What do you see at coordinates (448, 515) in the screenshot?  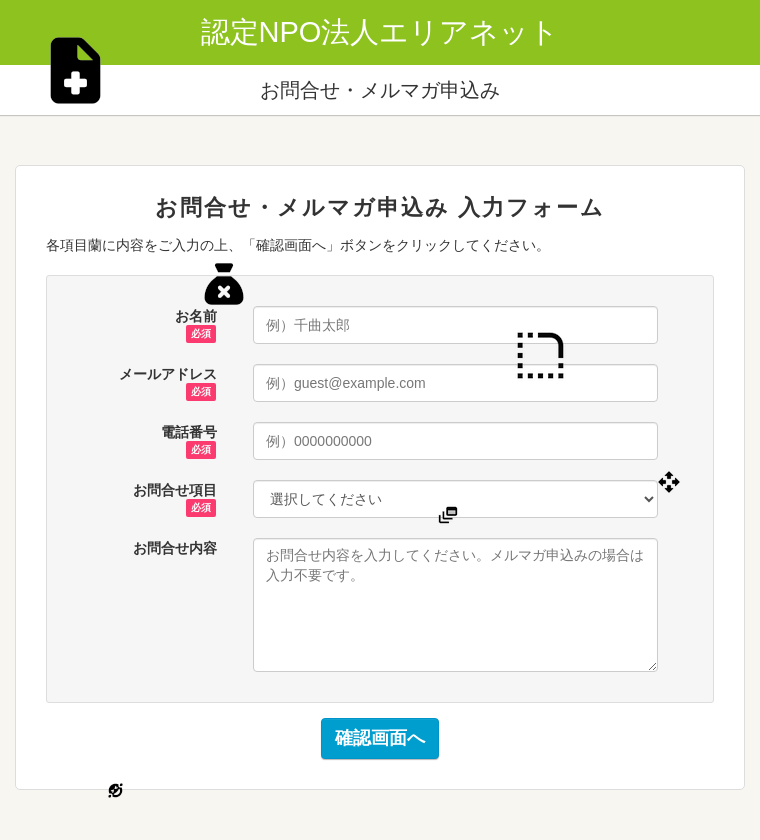 I see `view dynamic content feed` at bounding box center [448, 515].